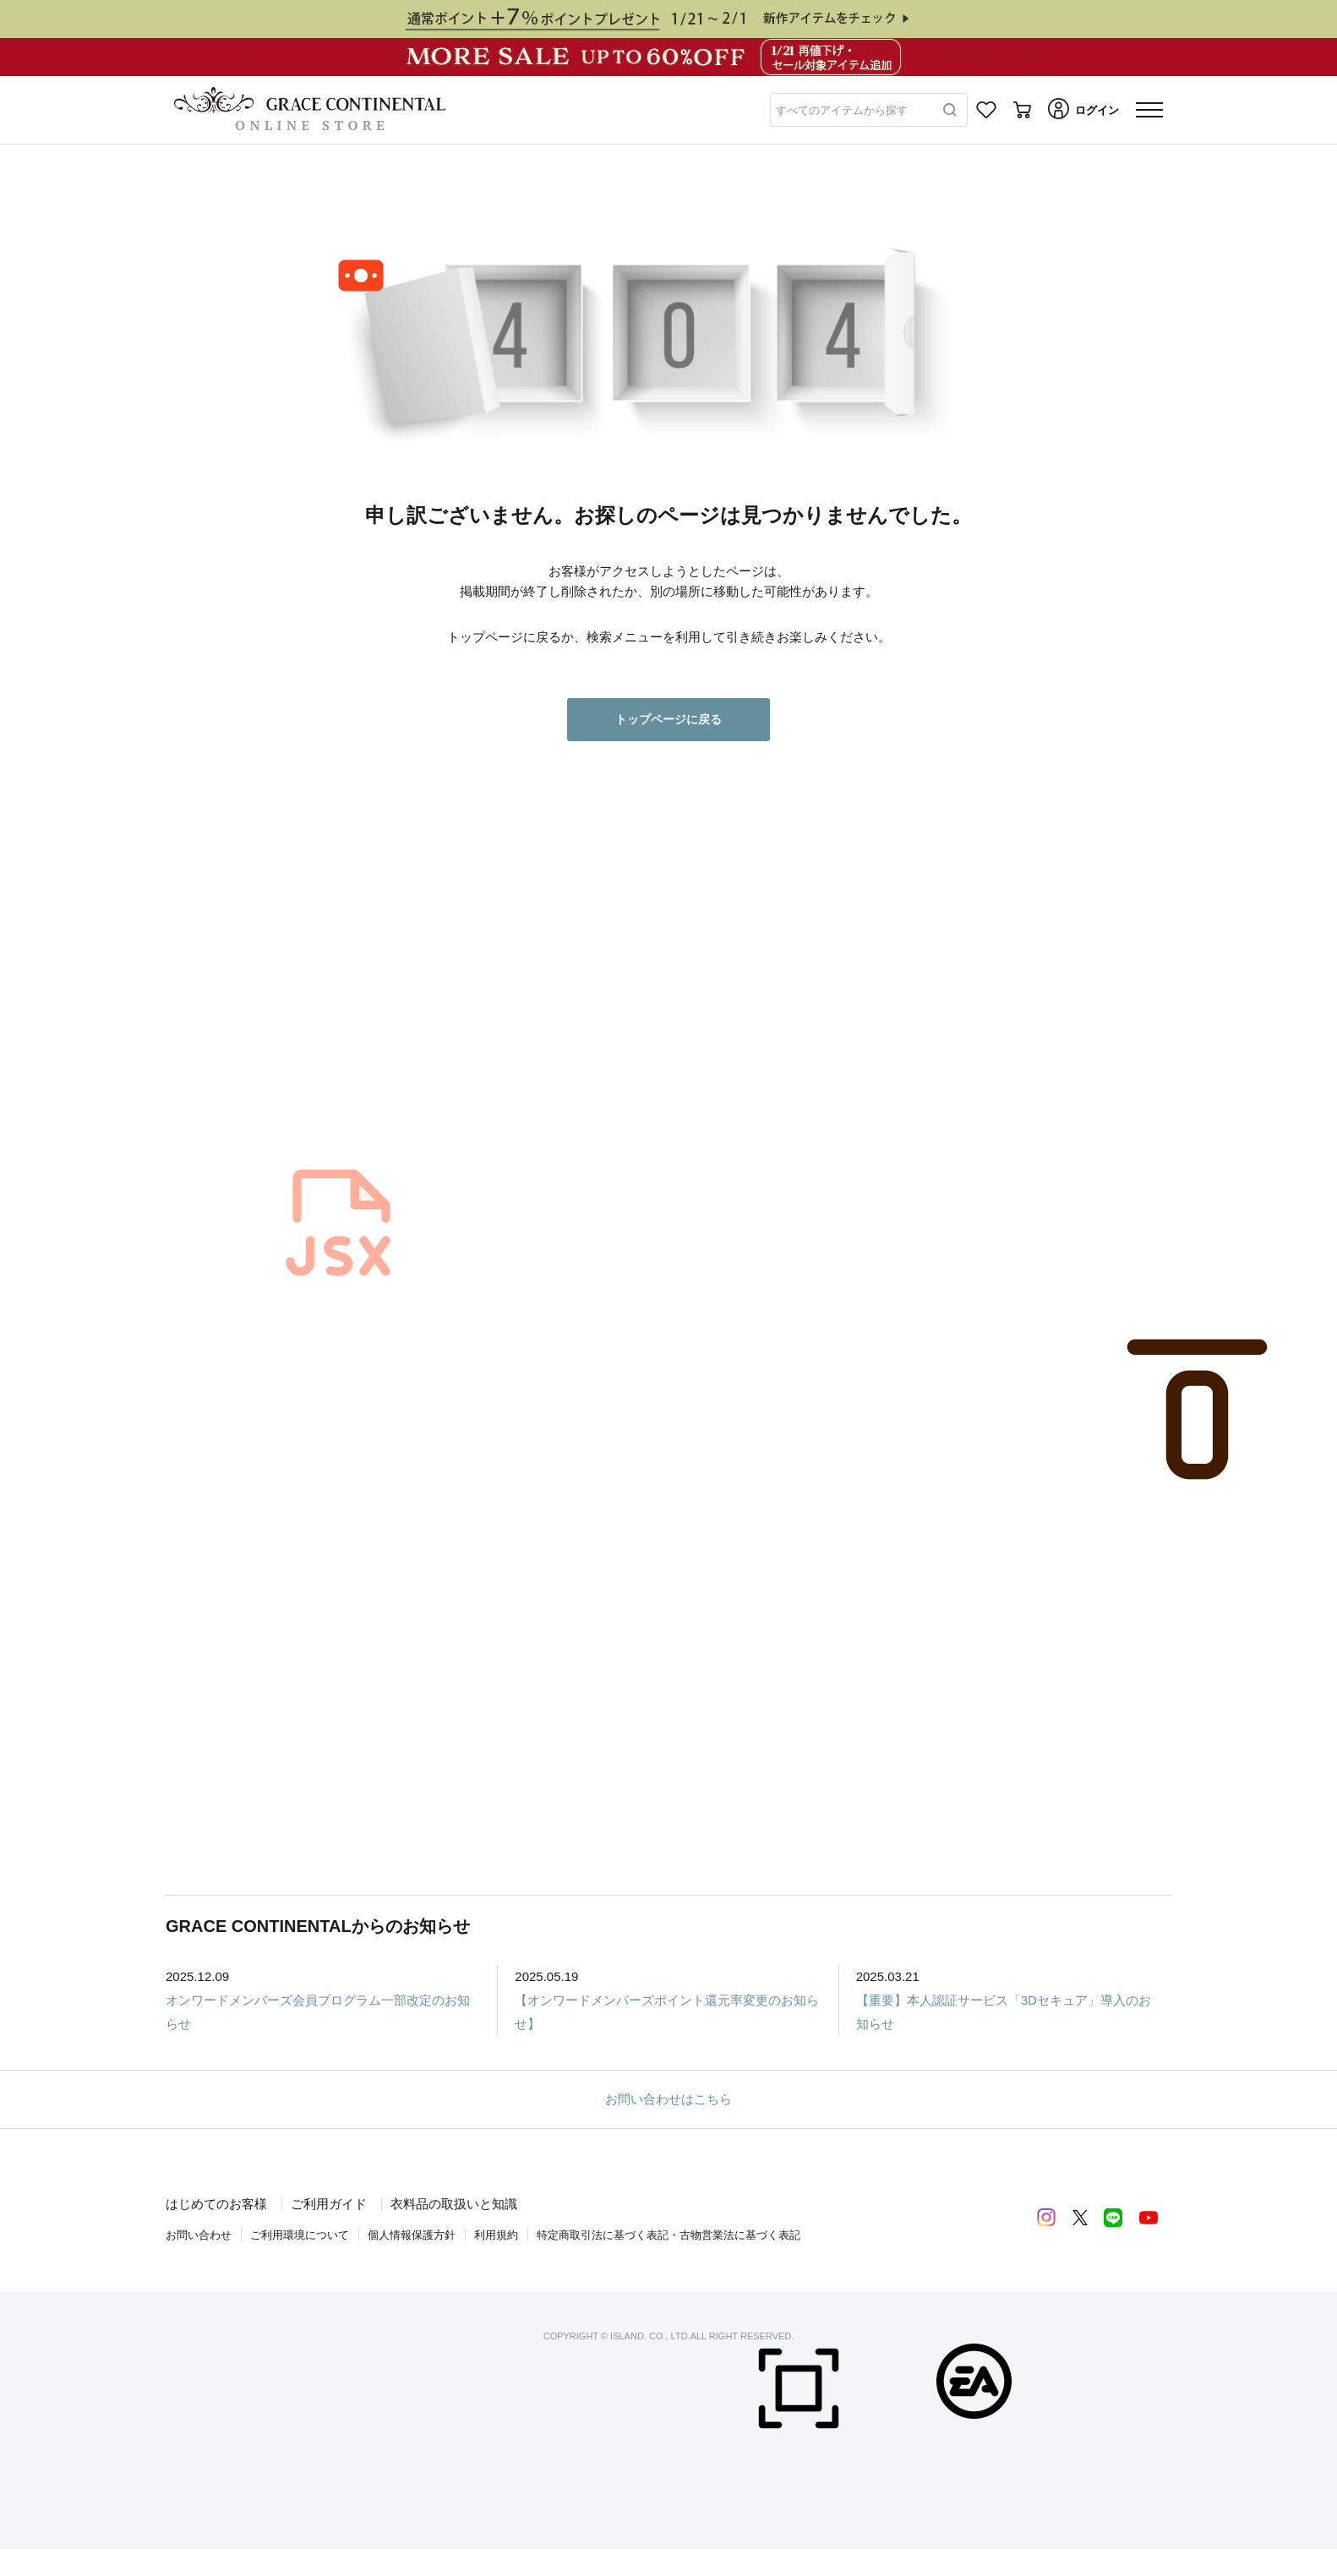  What do you see at coordinates (974, 2381) in the screenshot?
I see `Electronic Arts (EA) brand logo` at bounding box center [974, 2381].